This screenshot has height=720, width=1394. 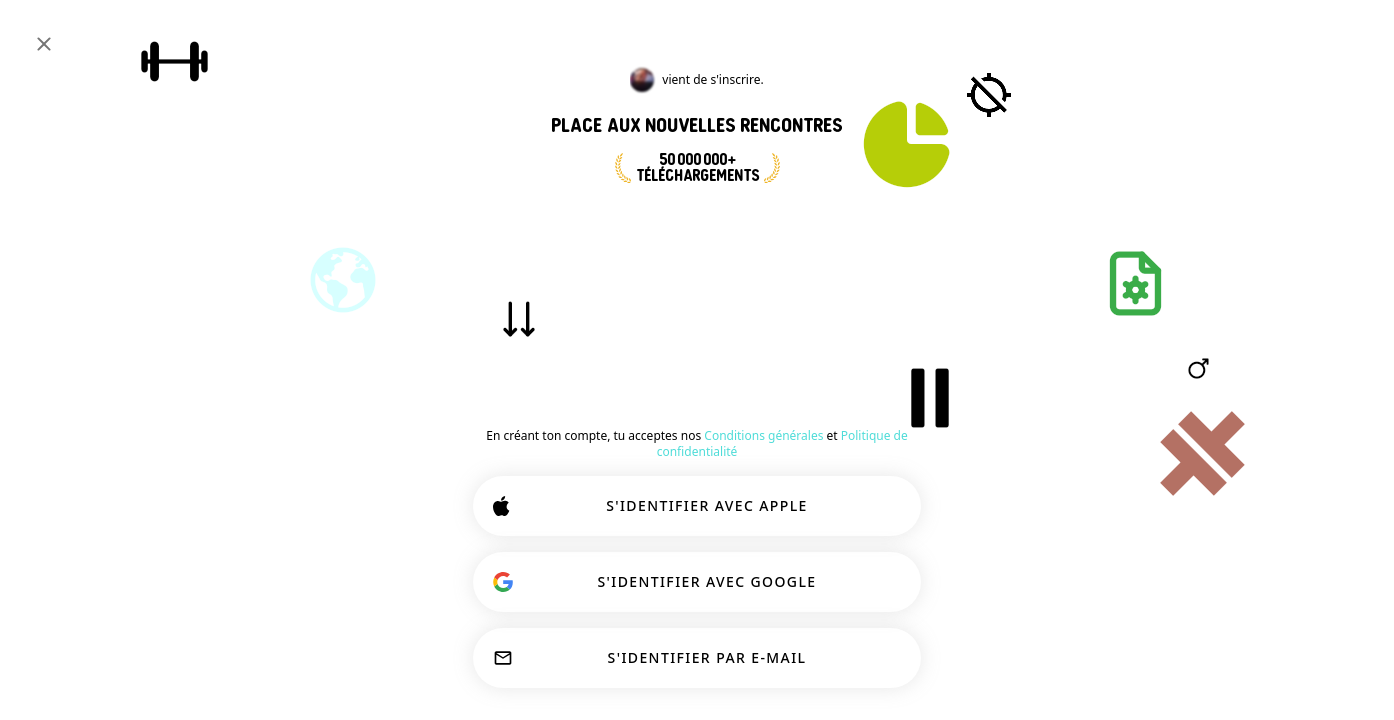 I want to click on view analytics or statistics, so click(x=907, y=144).